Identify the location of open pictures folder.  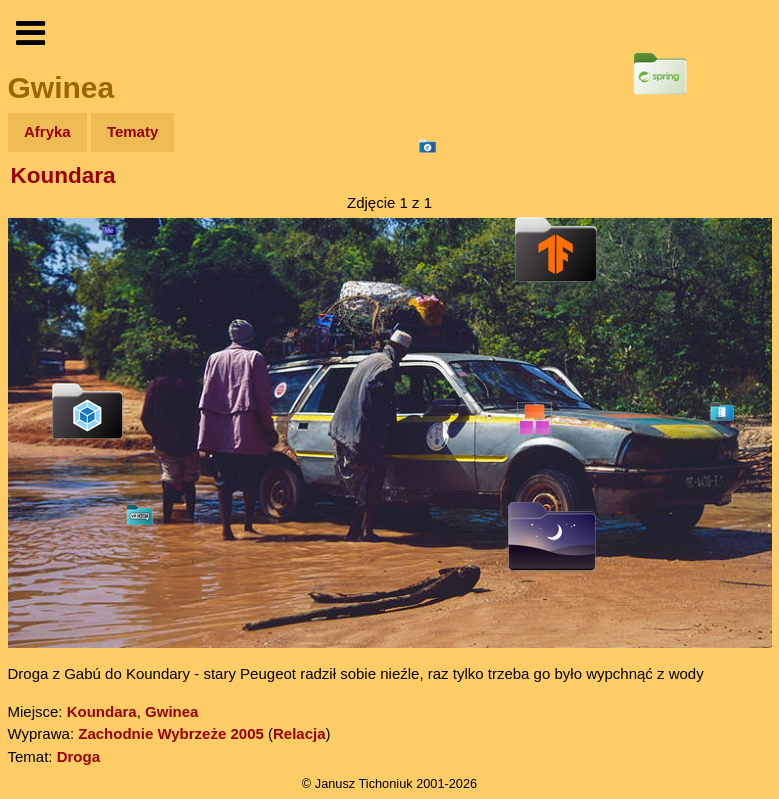
(551, 538).